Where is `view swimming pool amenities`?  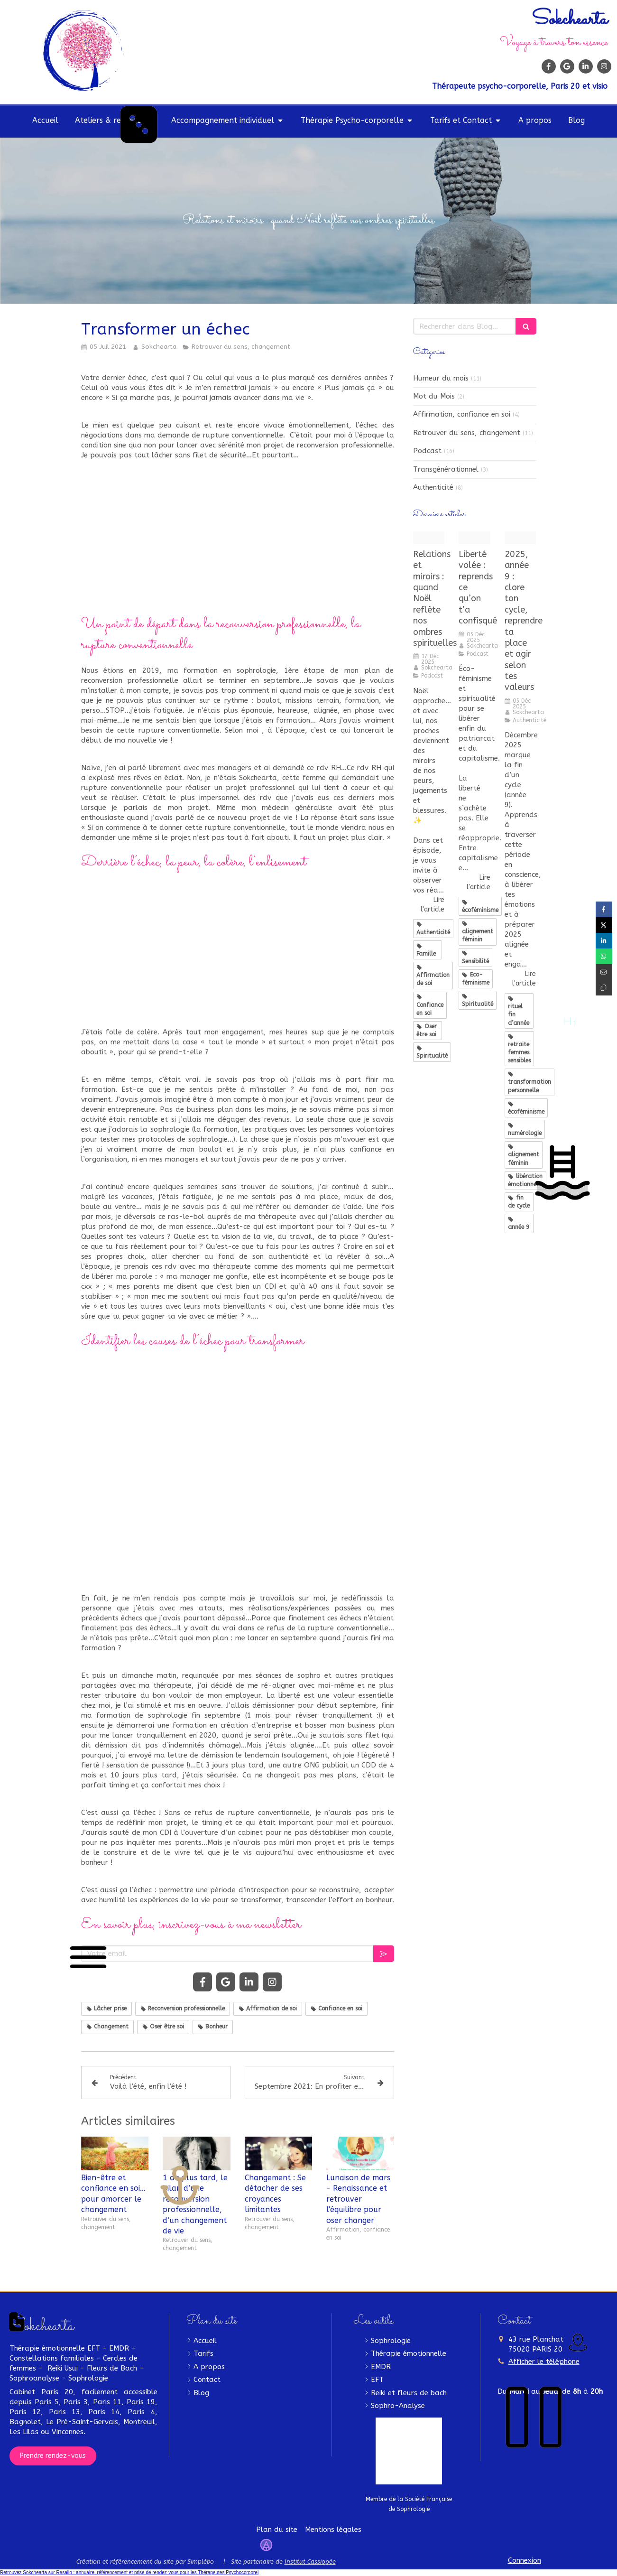
view swimming pool amenities is located at coordinates (562, 1172).